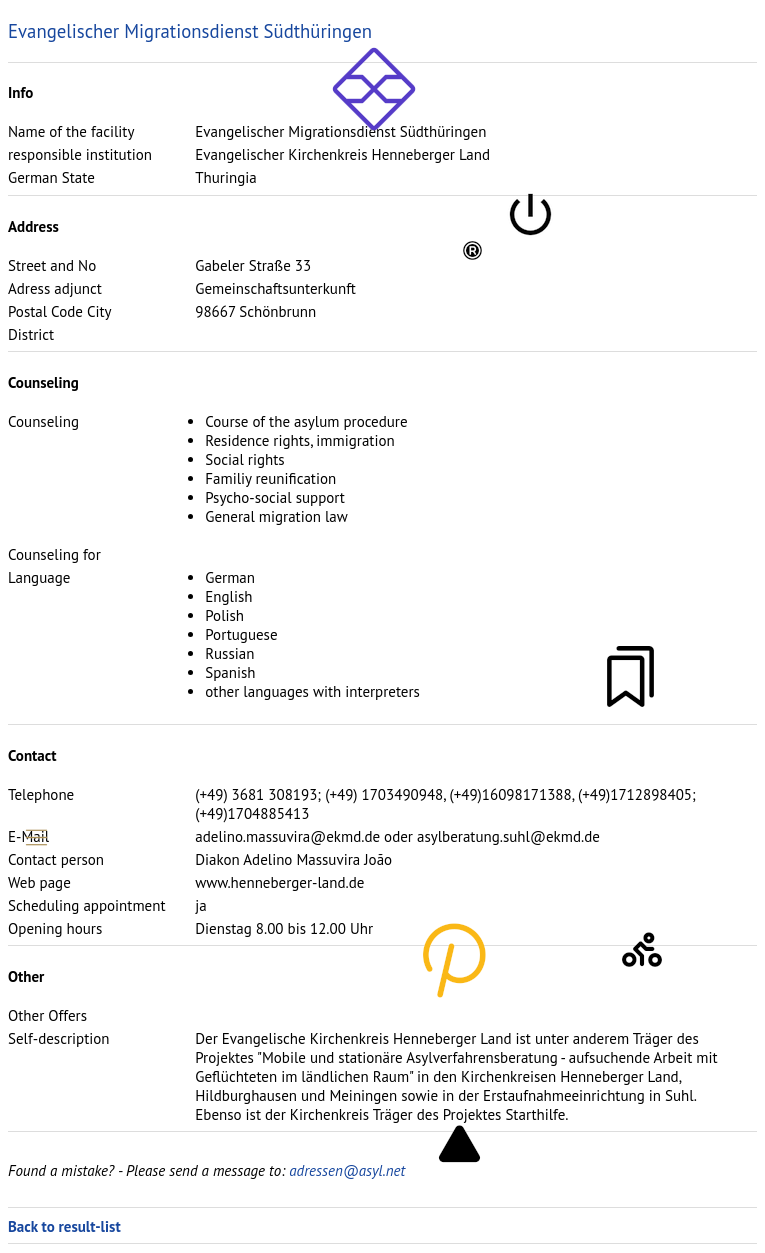  I want to click on view saved bookmarks, so click(630, 676).